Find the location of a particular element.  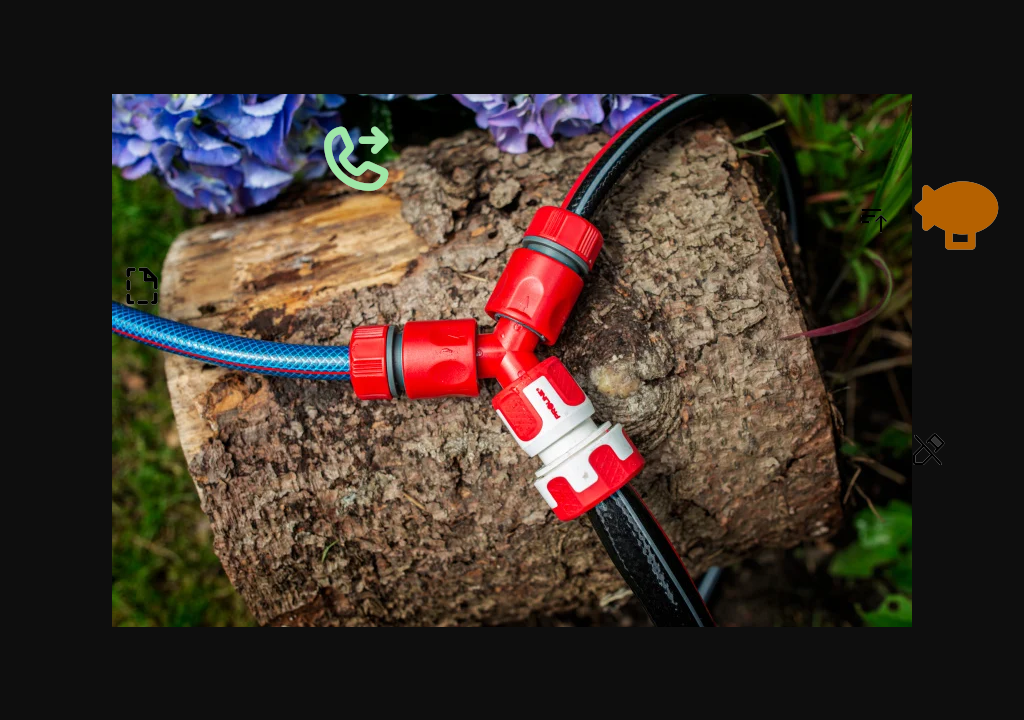

editing is disabled is located at coordinates (928, 450).